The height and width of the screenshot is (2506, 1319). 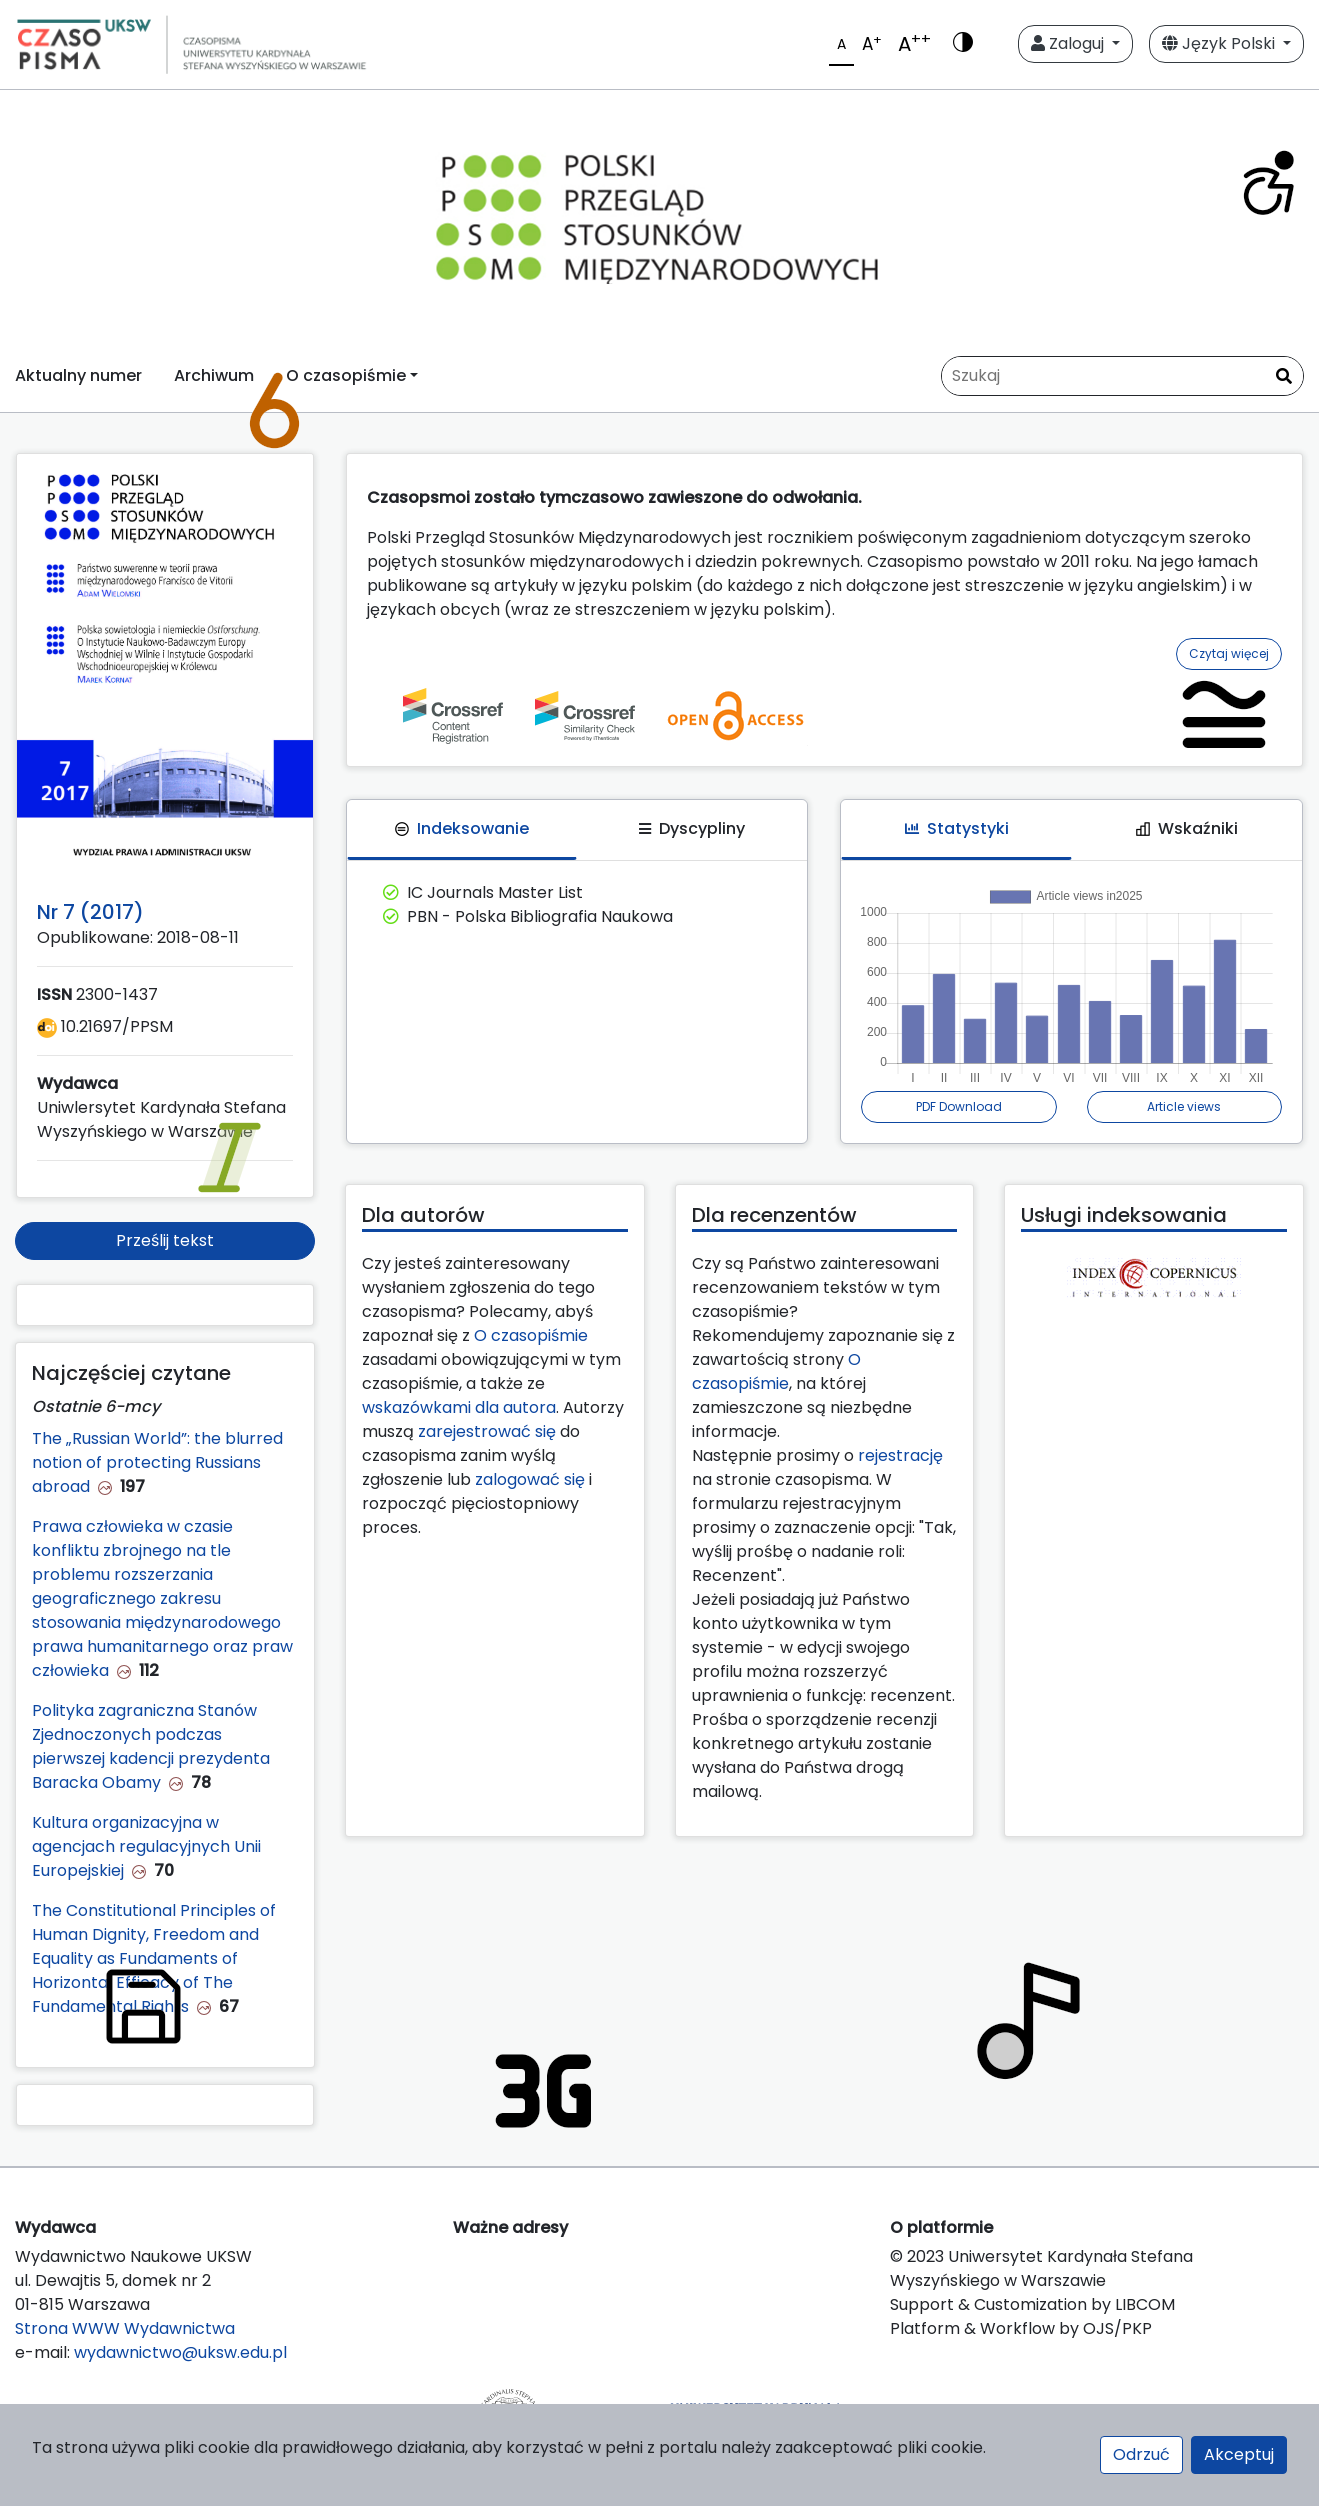 What do you see at coordinates (1270, 184) in the screenshot?
I see `indicates wheelchair accessible facilities` at bounding box center [1270, 184].